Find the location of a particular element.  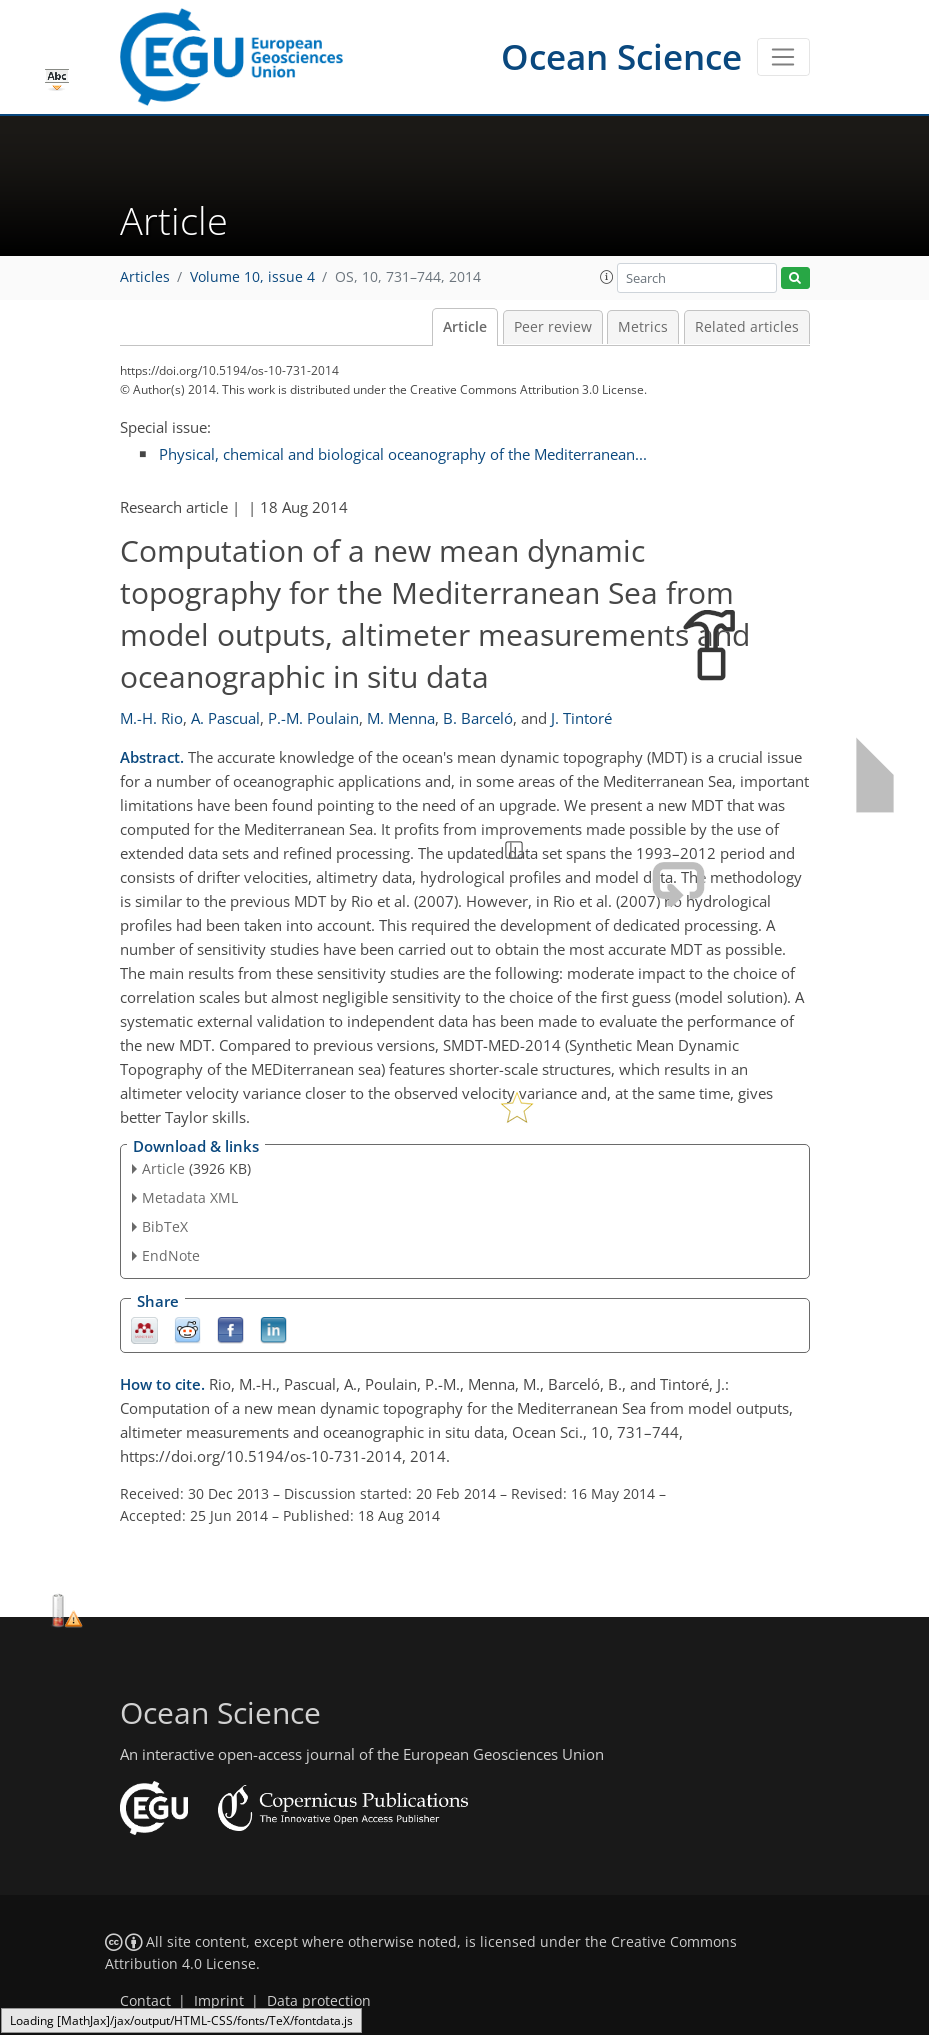

enable playlist repeat mode is located at coordinates (678, 880).